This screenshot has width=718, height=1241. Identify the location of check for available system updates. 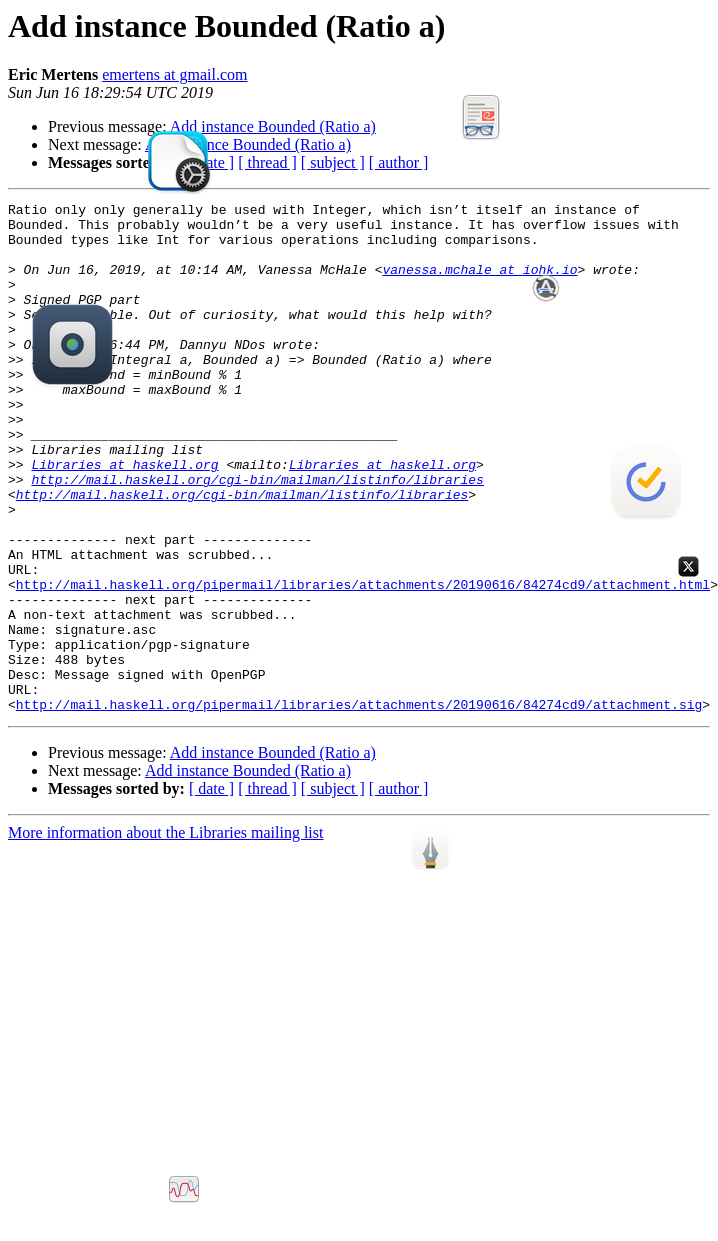
(546, 288).